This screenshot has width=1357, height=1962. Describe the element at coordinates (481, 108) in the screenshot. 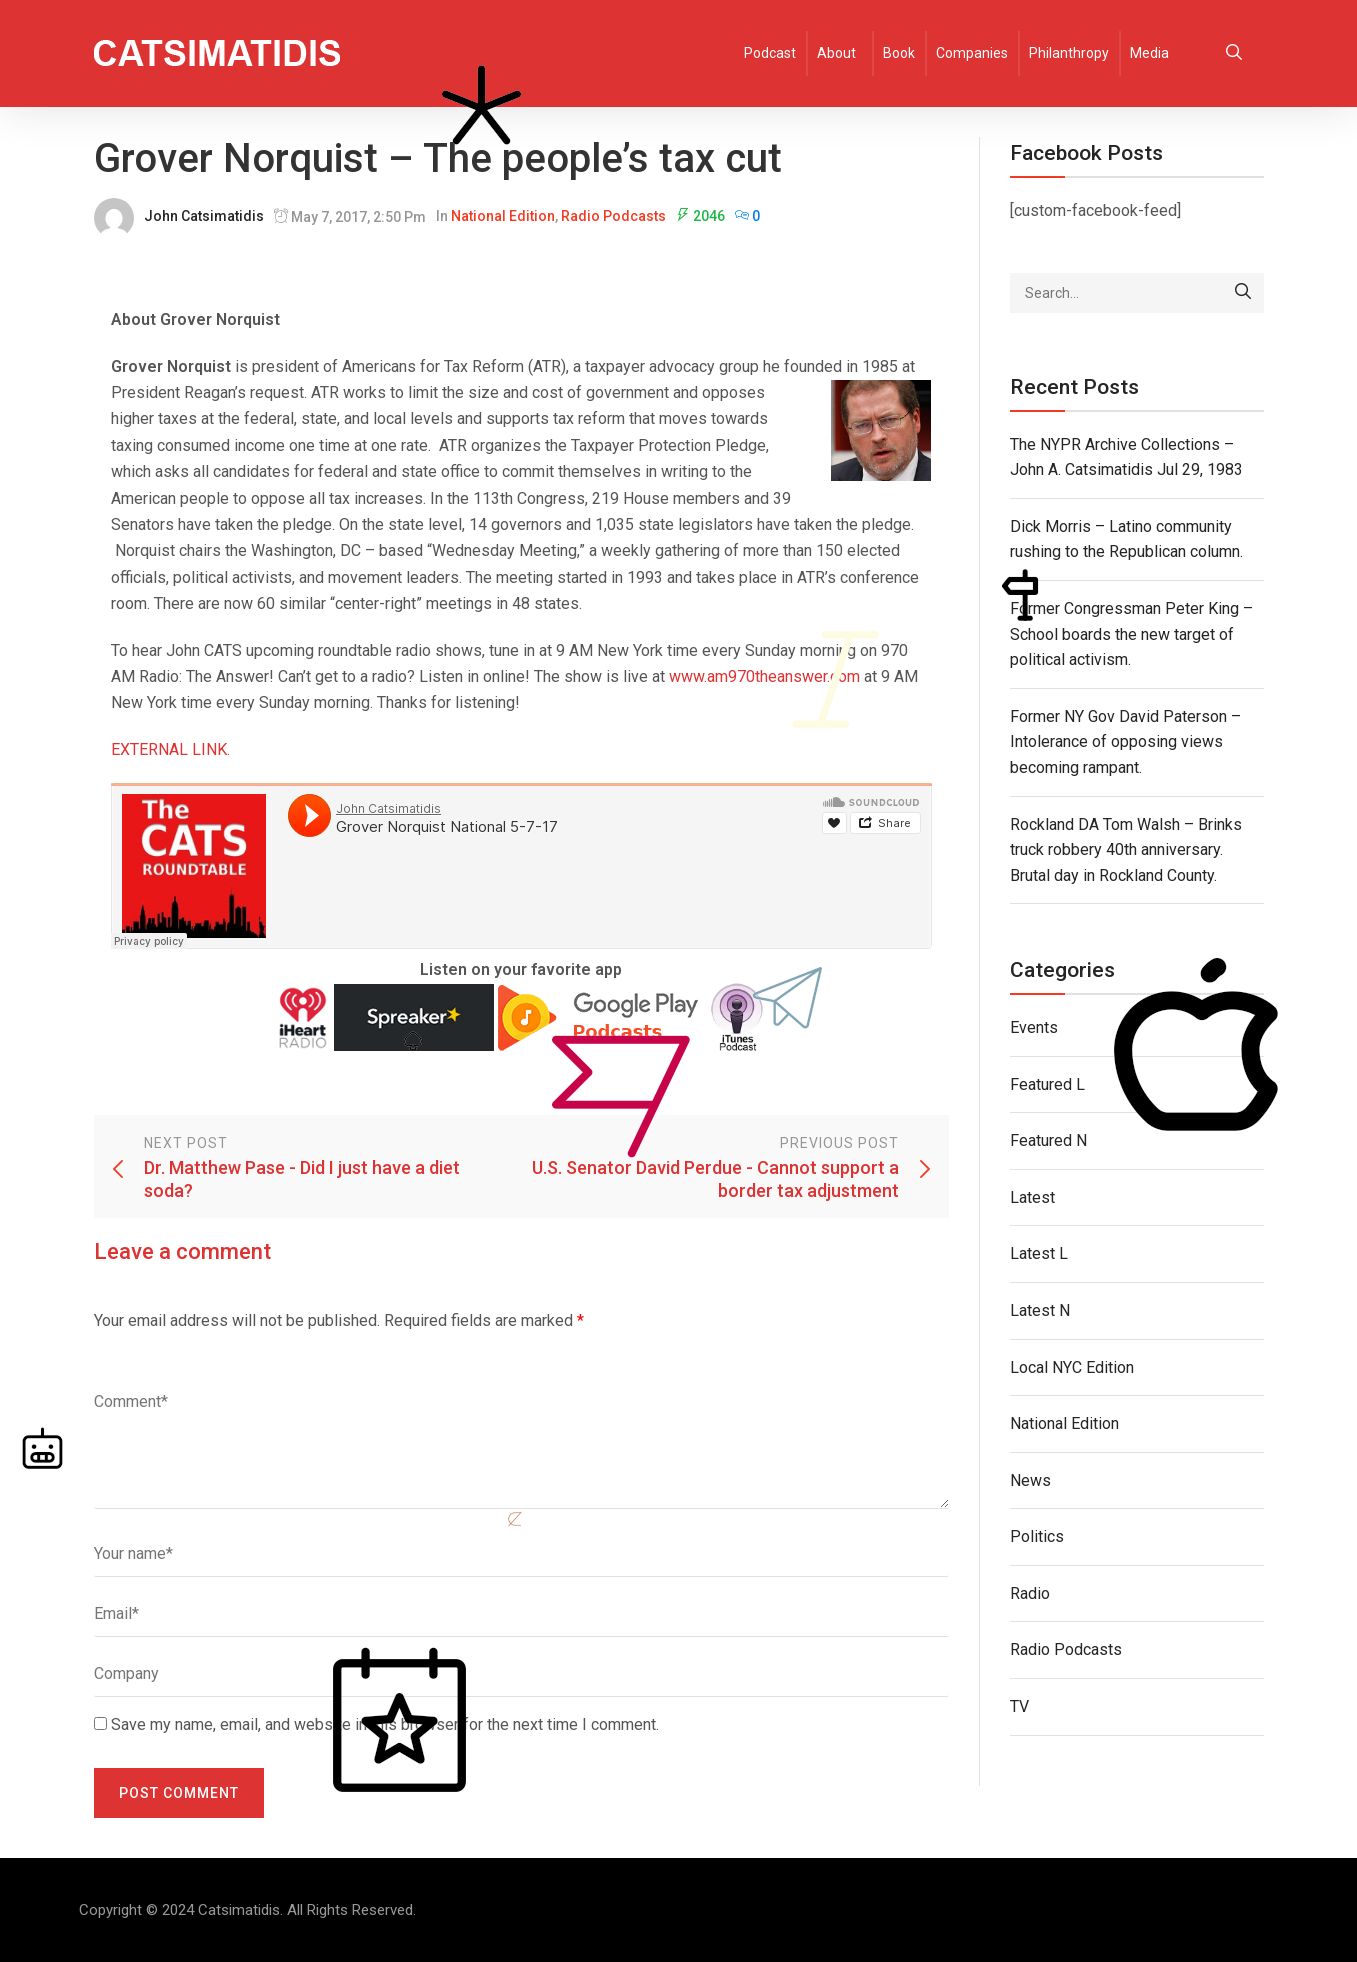

I see `indicates a required field in a form` at that location.